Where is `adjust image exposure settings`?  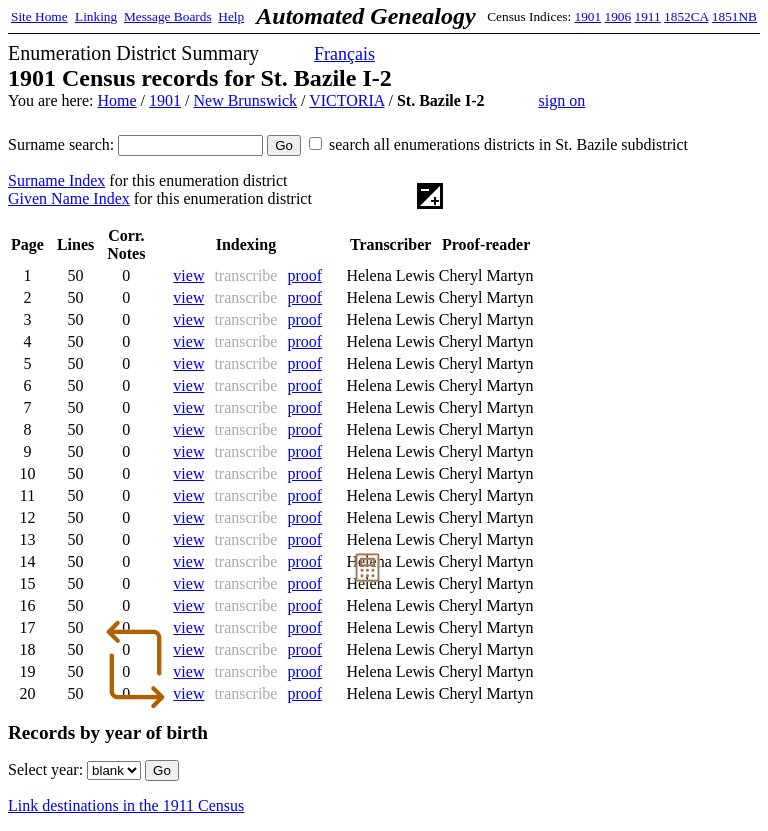
adjust image exposure settings is located at coordinates (430, 196).